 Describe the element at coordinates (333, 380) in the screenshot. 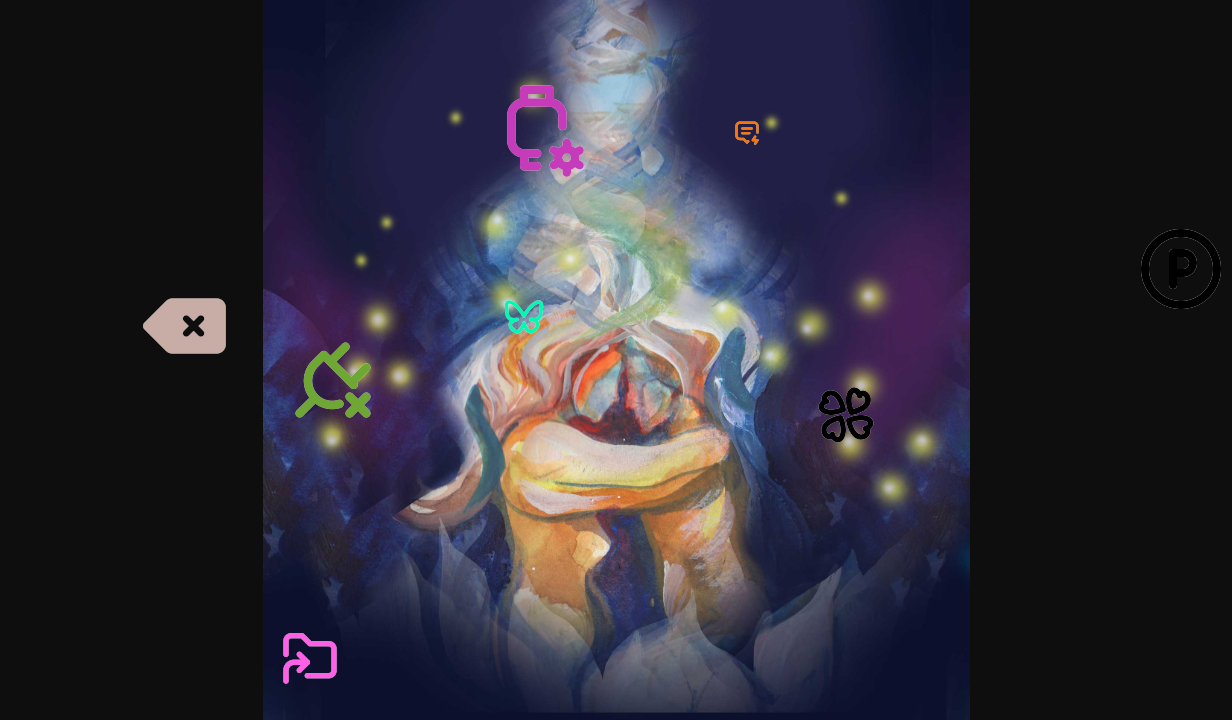

I see `disconnected or unplugged device` at that location.